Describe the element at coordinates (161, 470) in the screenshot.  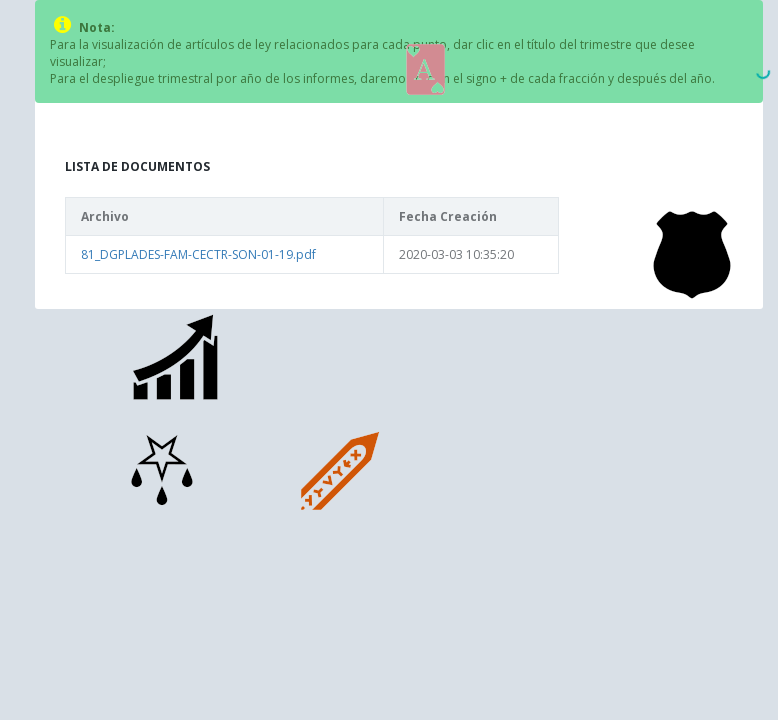
I see `indicates a dissolving or expiring bonus` at that location.